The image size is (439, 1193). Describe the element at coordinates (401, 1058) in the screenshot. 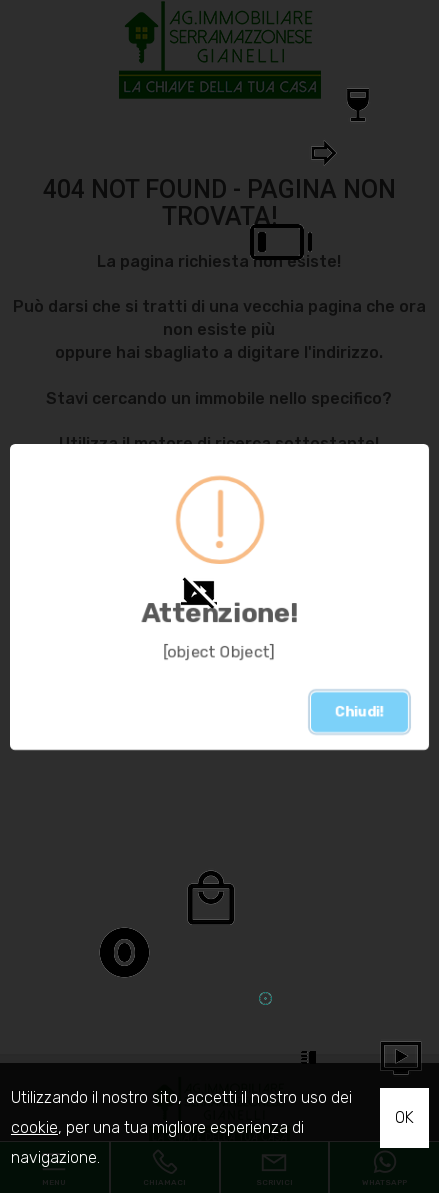

I see `play on-demand video content` at that location.